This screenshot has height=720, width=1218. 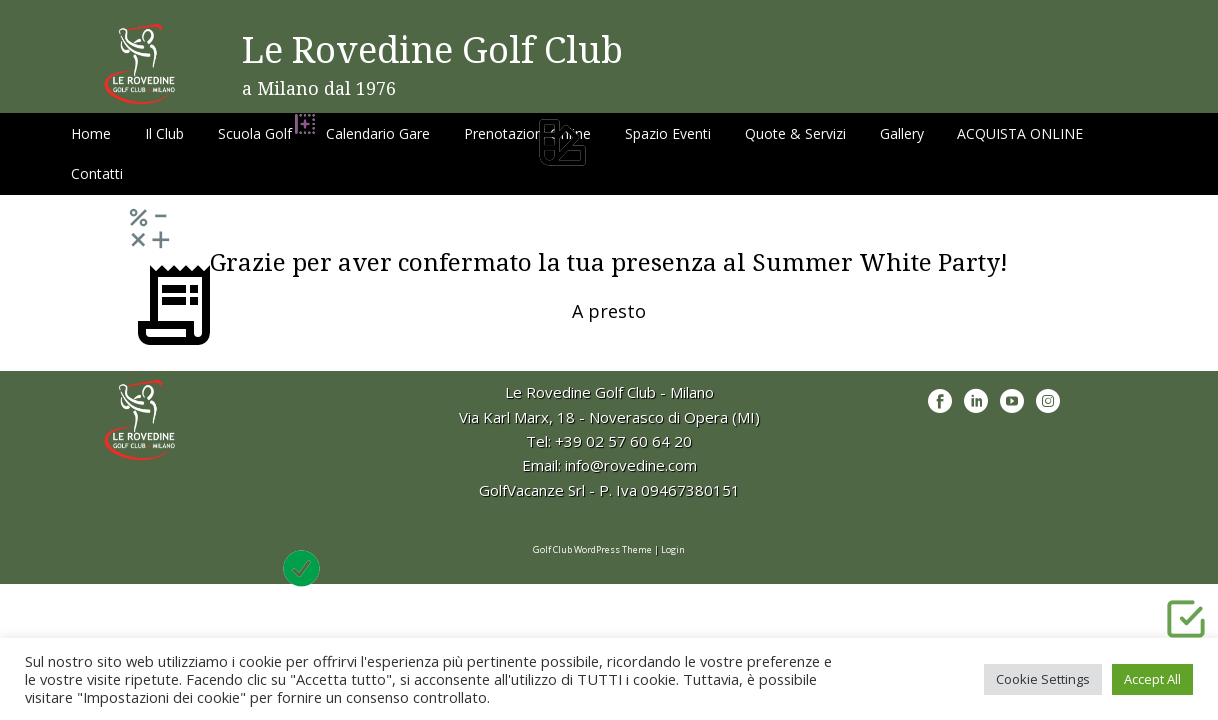 What do you see at coordinates (305, 124) in the screenshot?
I see `add a left border to selected element` at bounding box center [305, 124].